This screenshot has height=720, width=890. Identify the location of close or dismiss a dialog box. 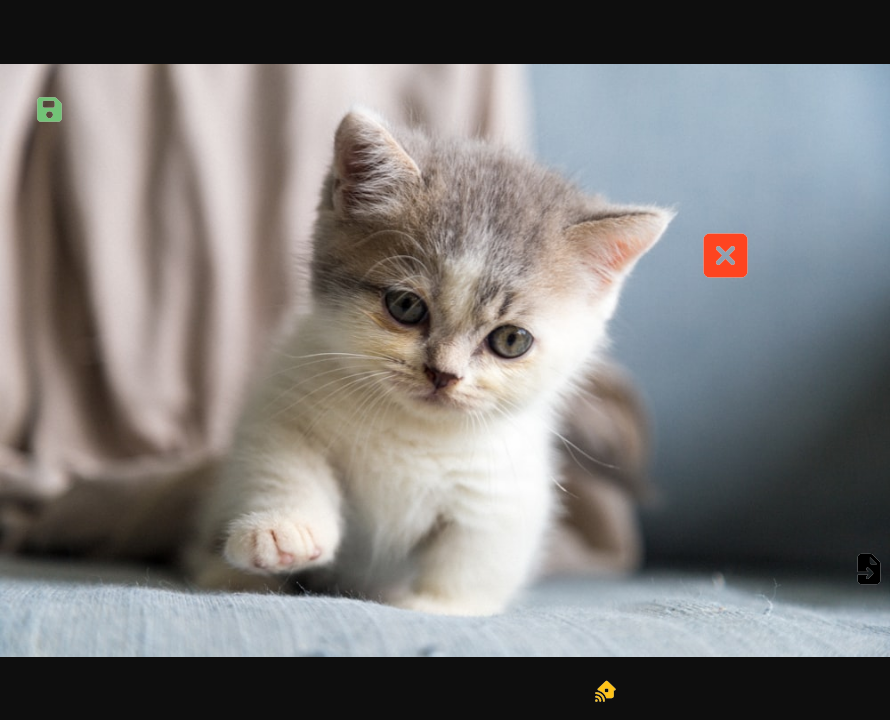
(725, 255).